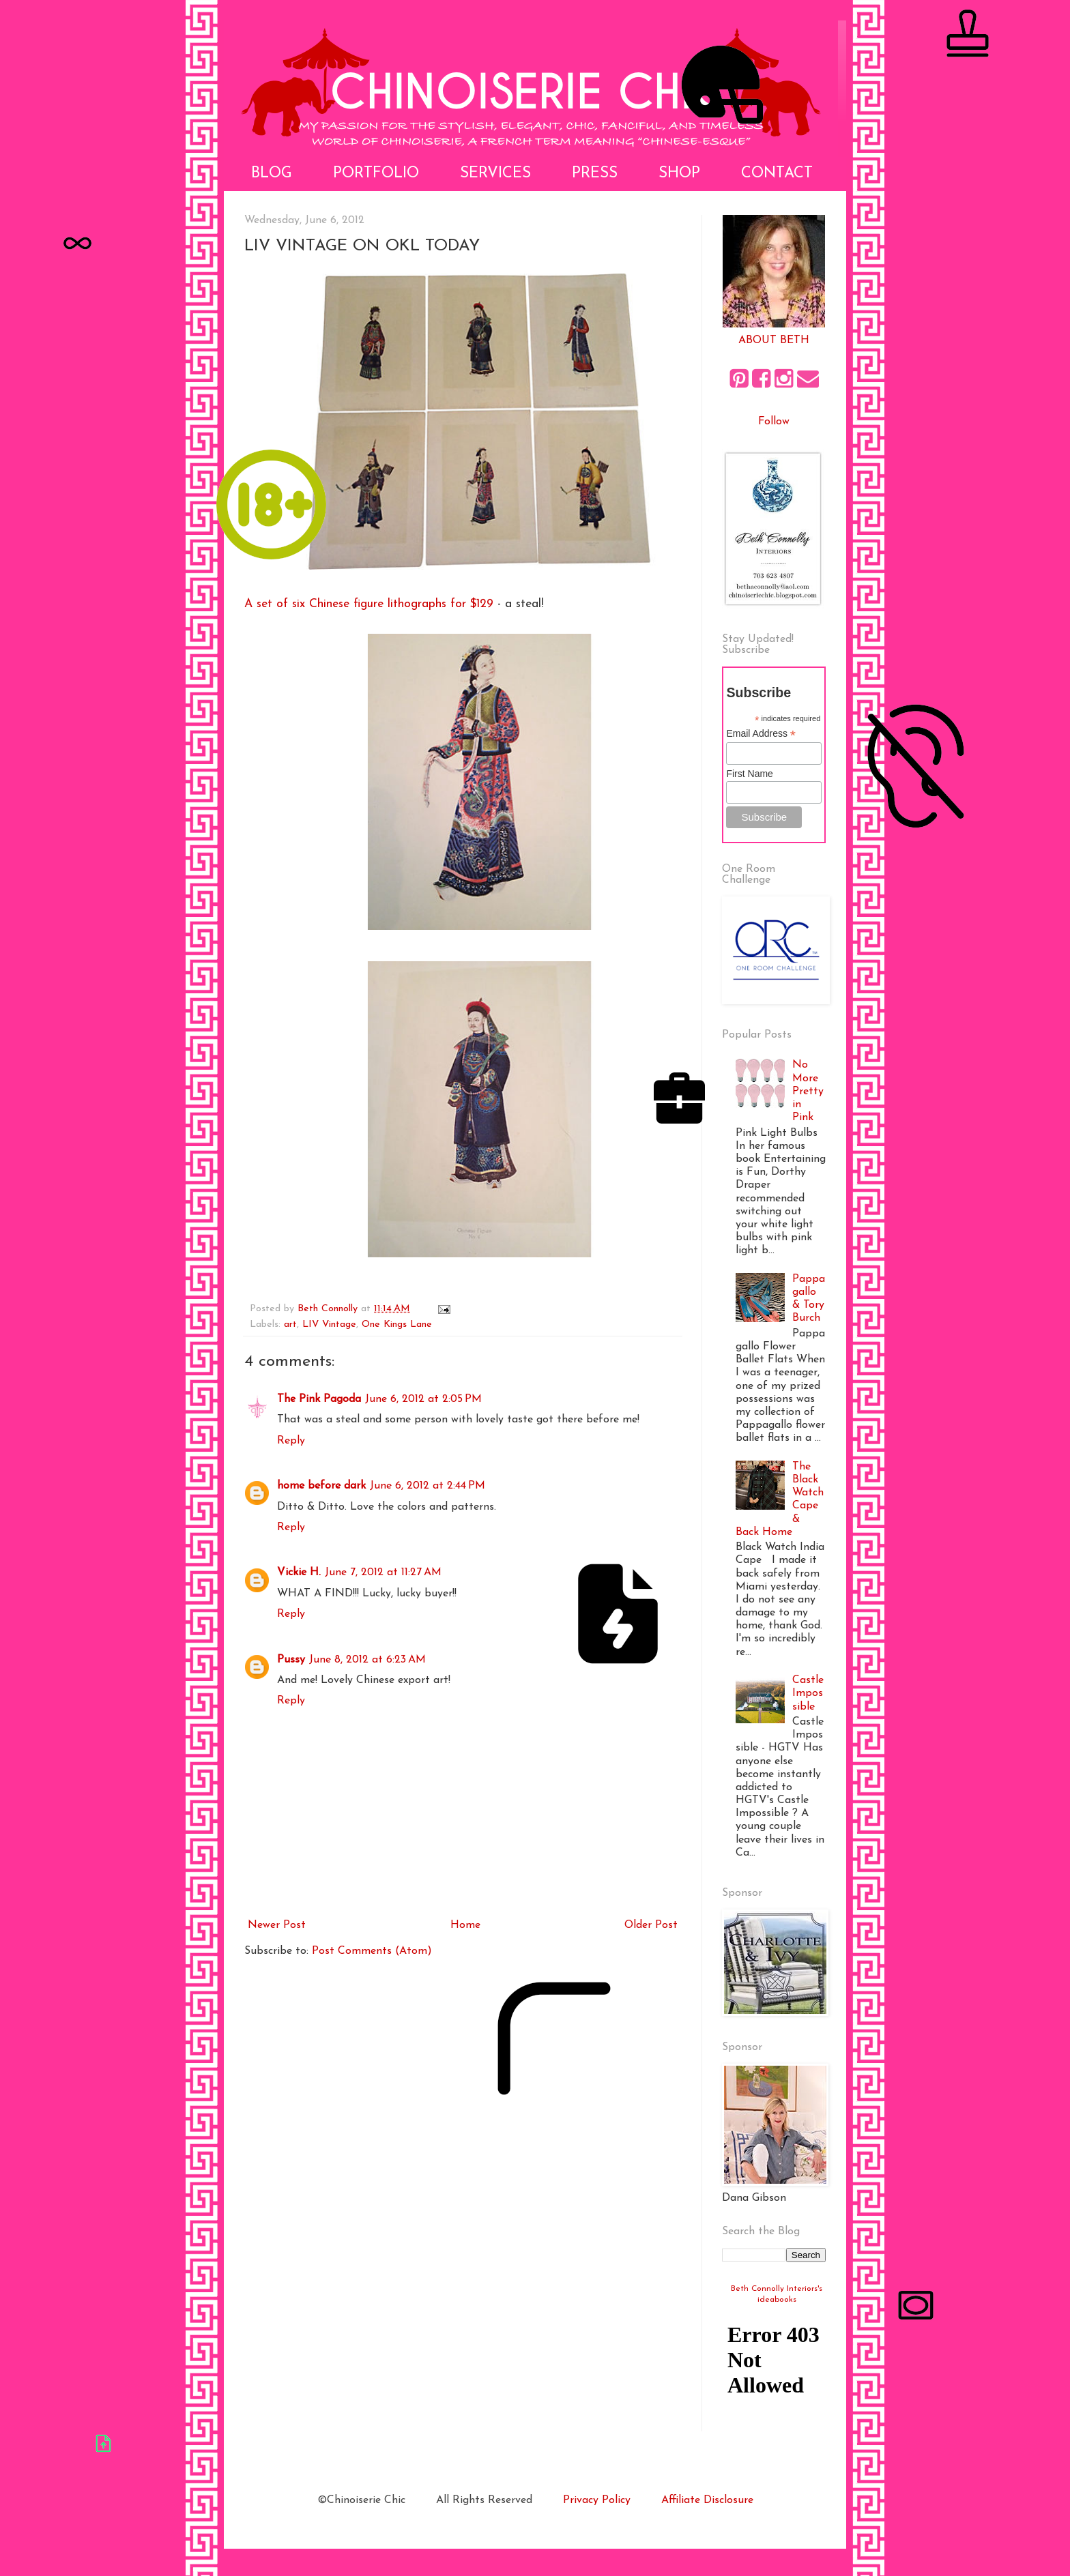 This screenshot has height=2576, width=1070. I want to click on indicates age-restricted content (18+), so click(271, 504).